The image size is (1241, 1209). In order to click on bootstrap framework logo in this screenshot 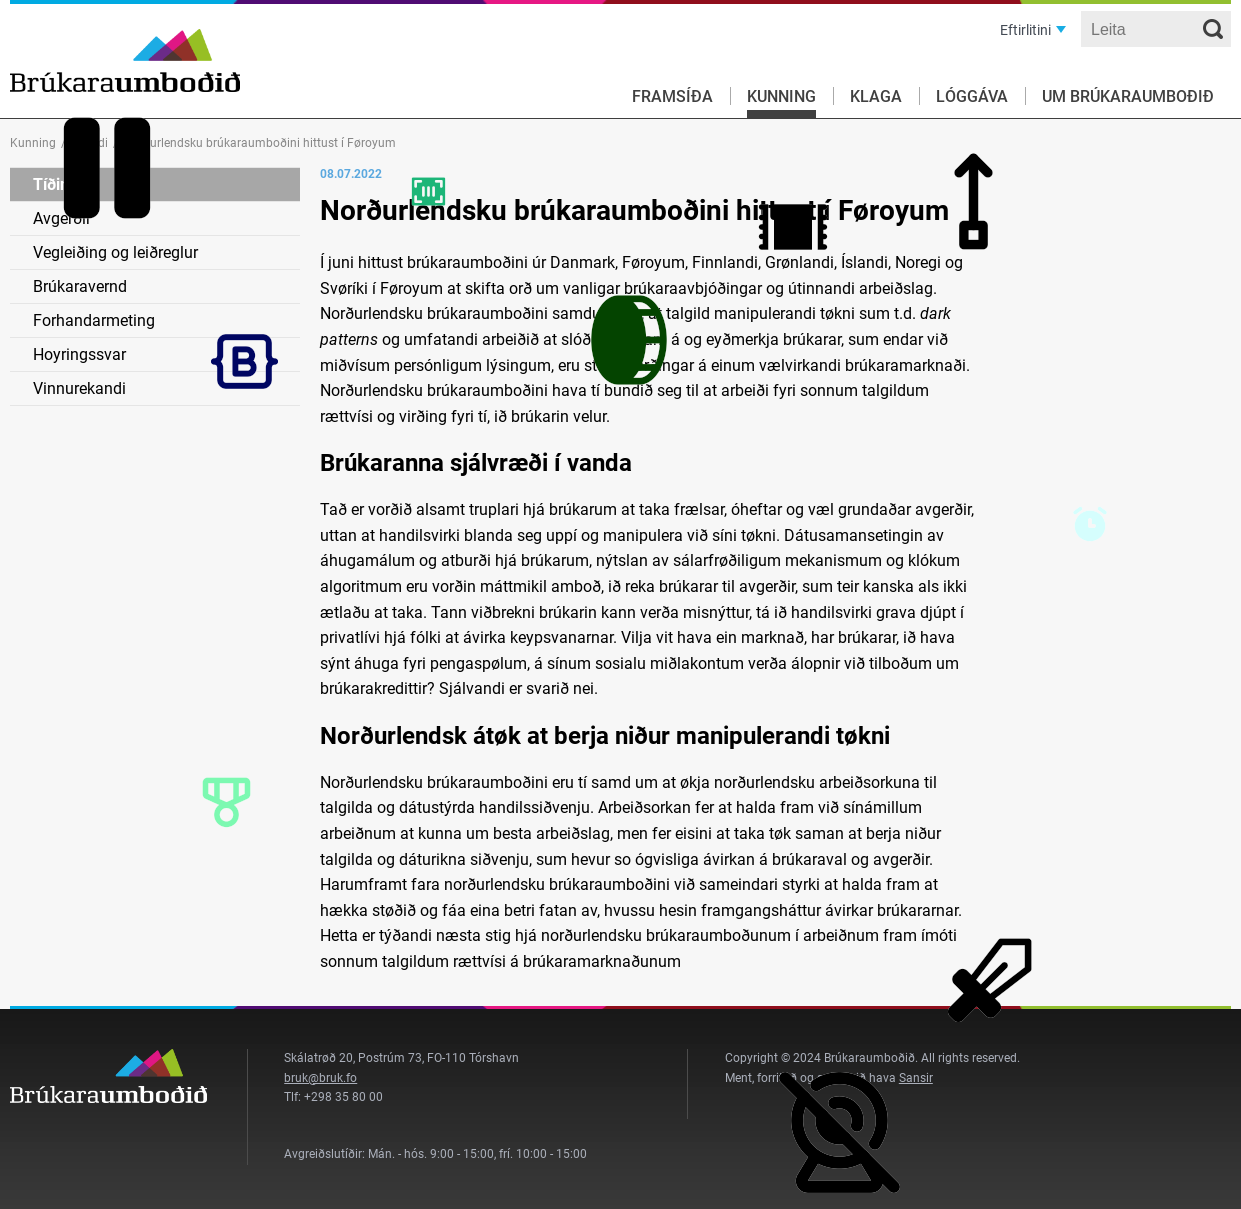, I will do `click(244, 361)`.